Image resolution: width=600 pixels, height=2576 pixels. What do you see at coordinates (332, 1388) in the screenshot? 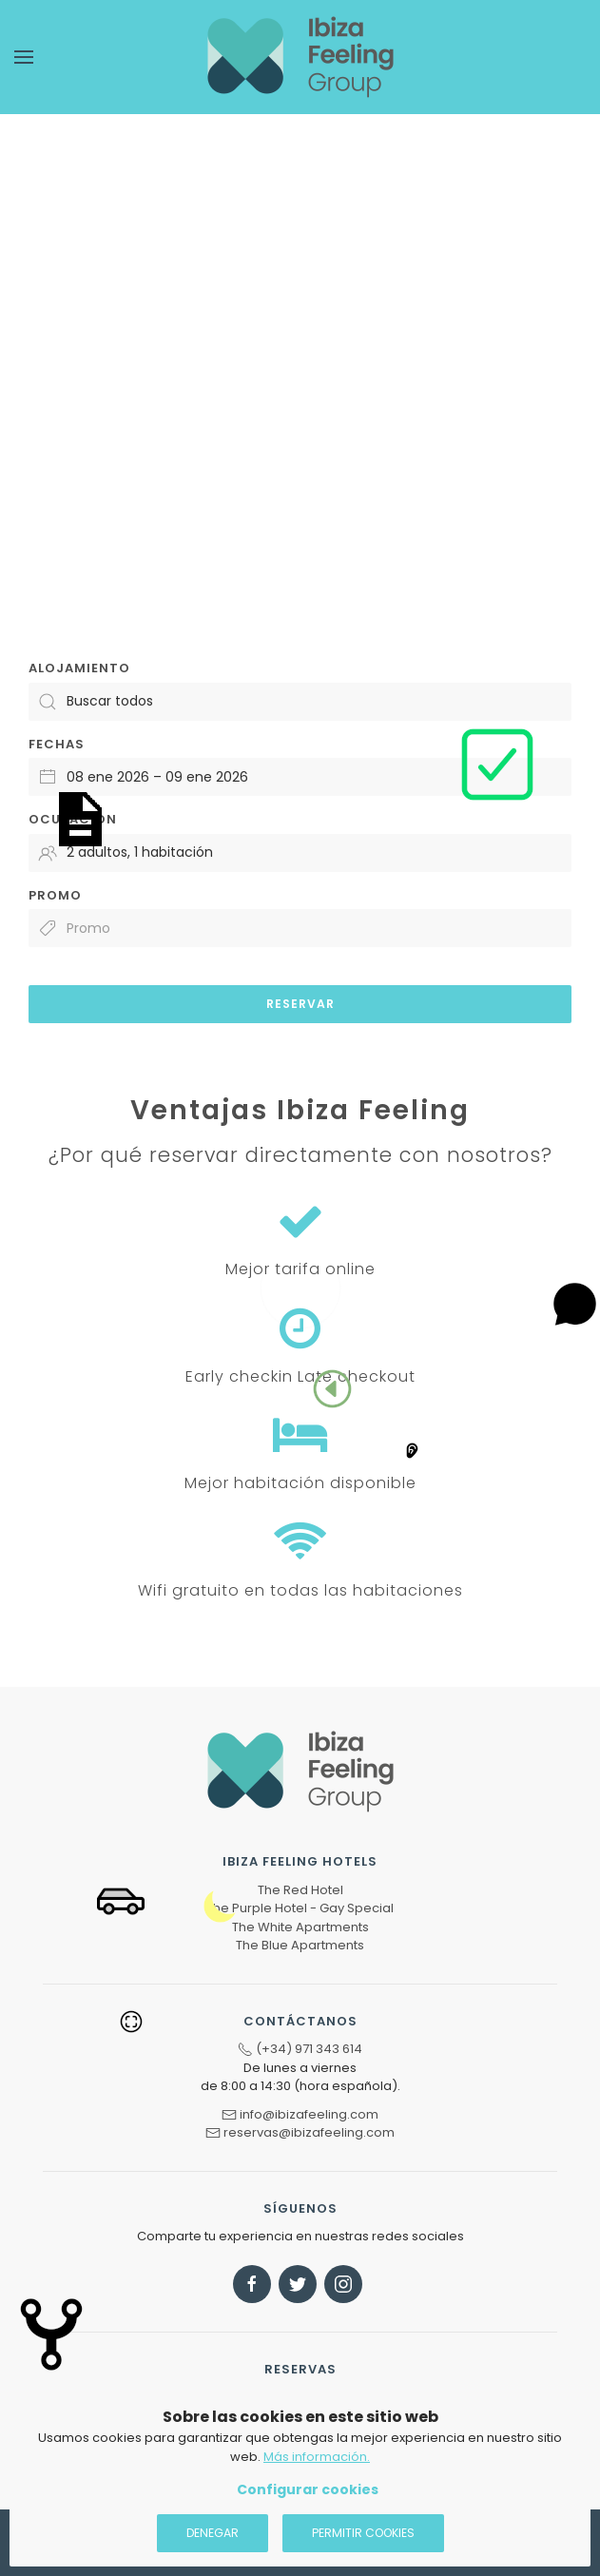
I see `go back to the previous screen` at bounding box center [332, 1388].